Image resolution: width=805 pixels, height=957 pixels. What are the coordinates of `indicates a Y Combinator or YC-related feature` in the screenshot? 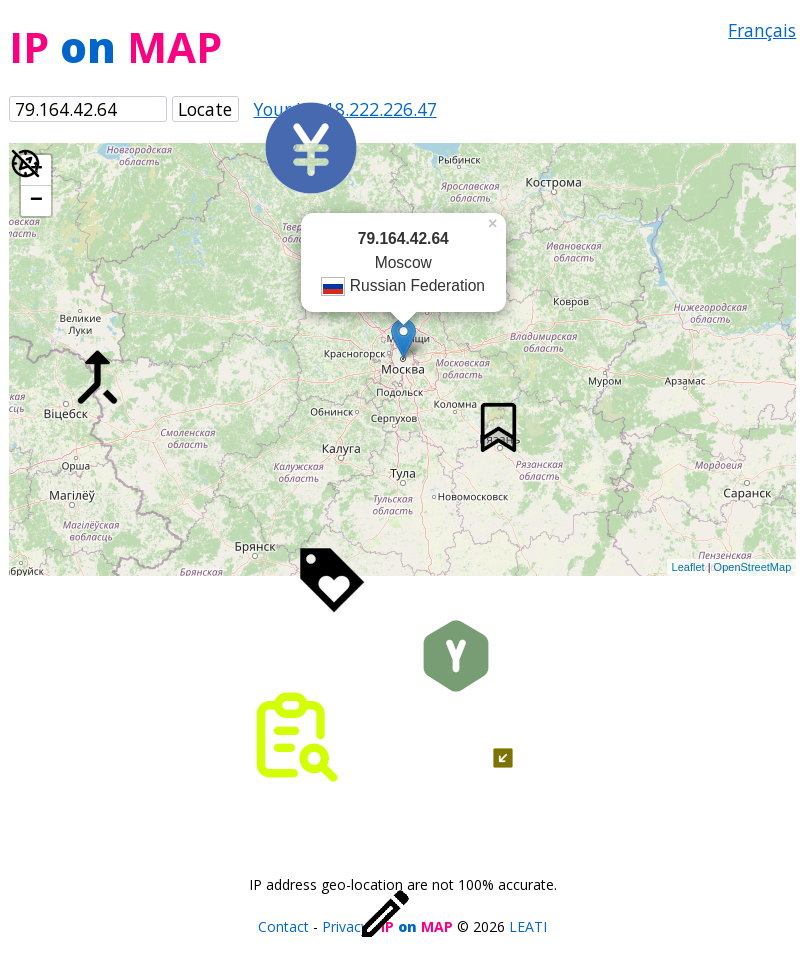 It's located at (456, 656).